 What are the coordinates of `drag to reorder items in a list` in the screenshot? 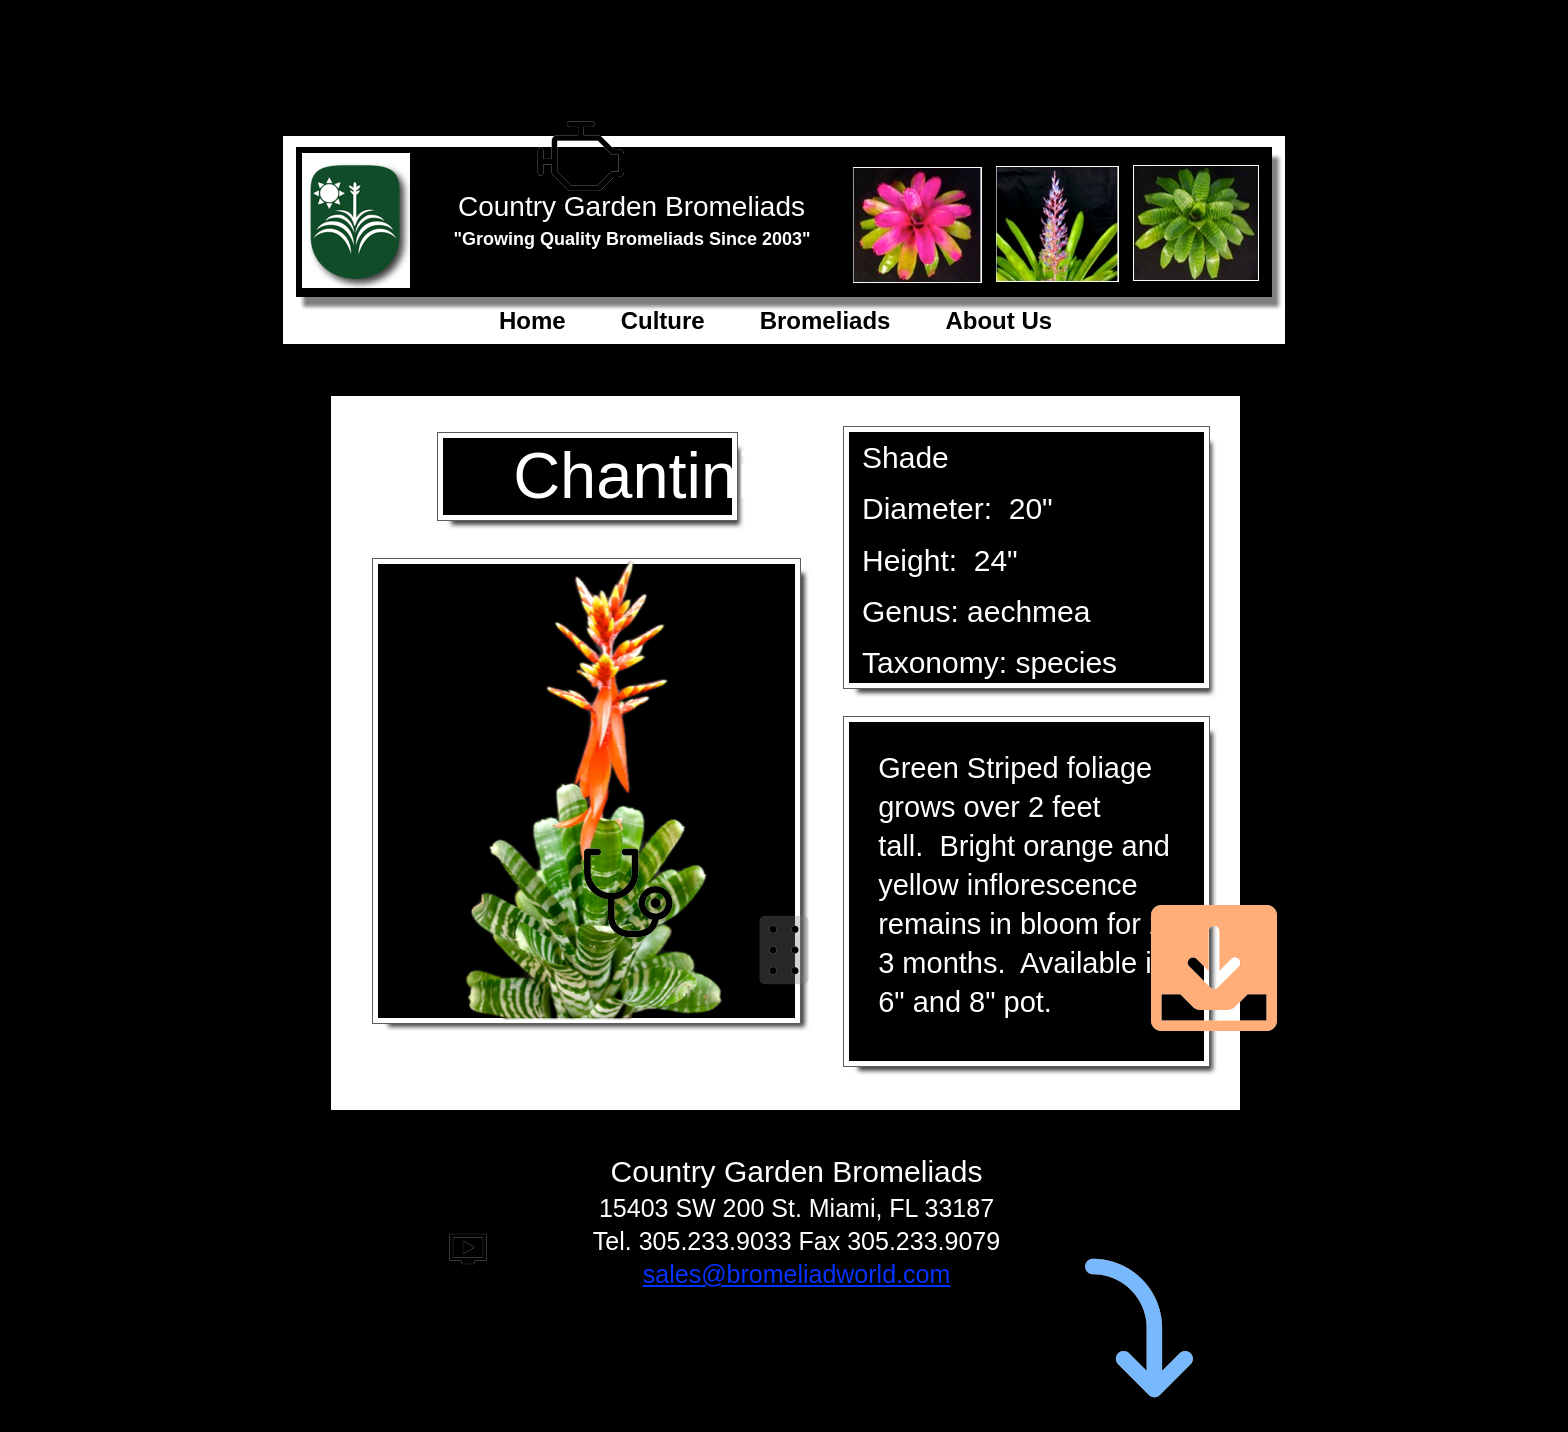 It's located at (784, 950).